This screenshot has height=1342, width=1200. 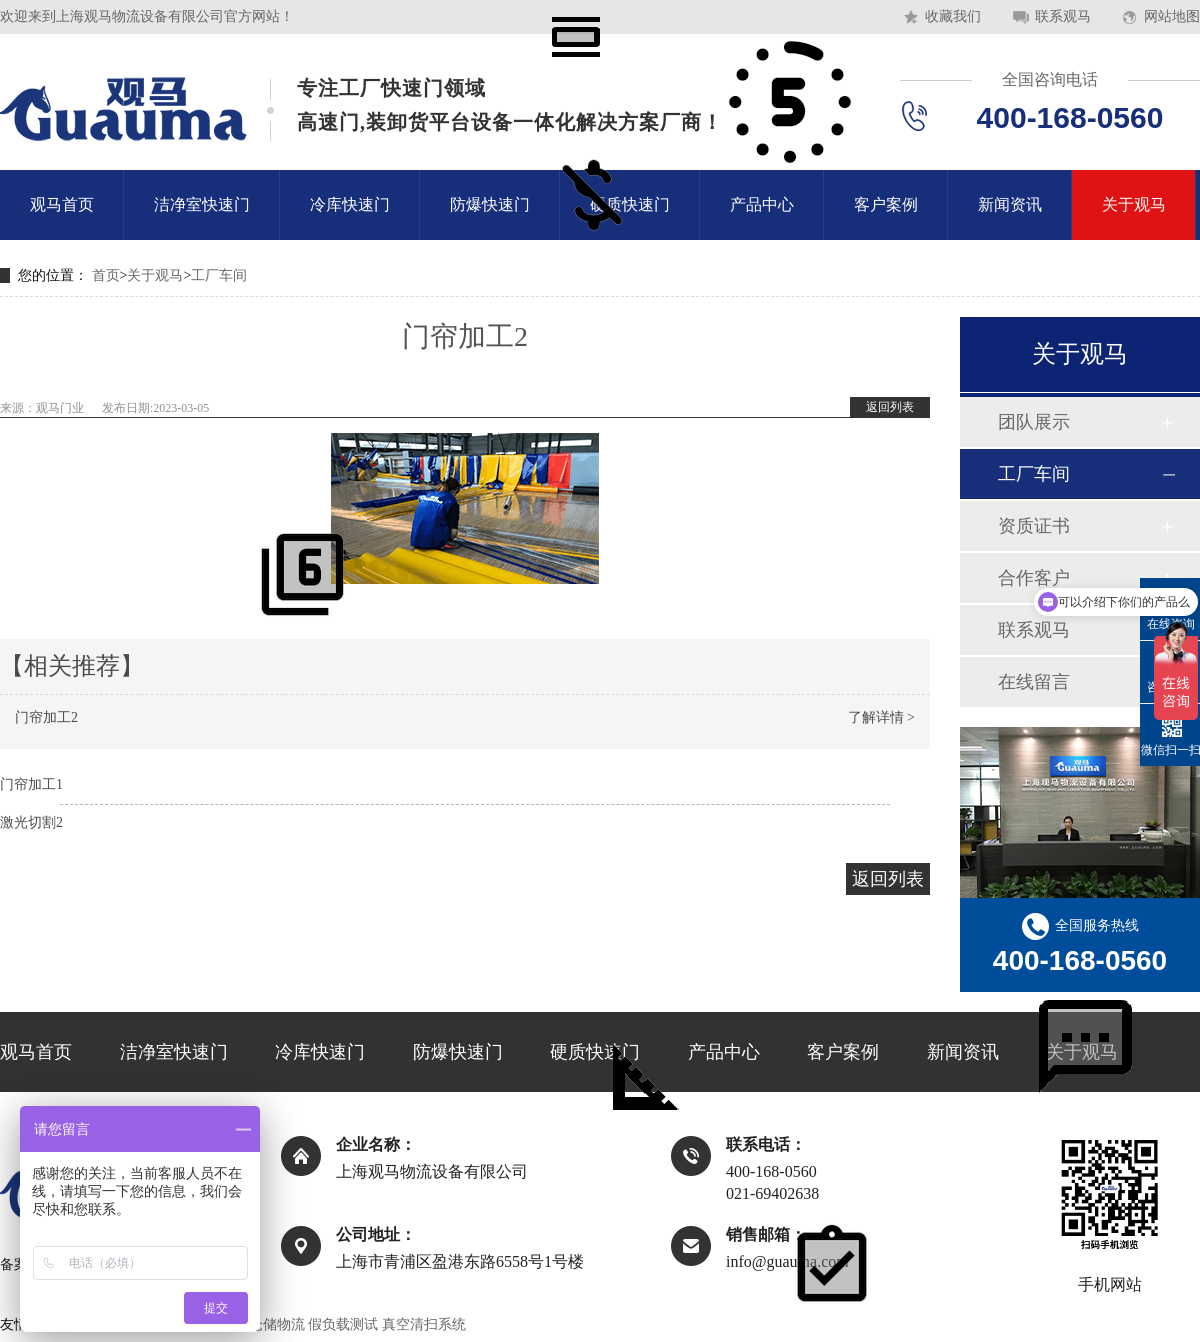 I want to click on view day layout or agenda, so click(x=577, y=37).